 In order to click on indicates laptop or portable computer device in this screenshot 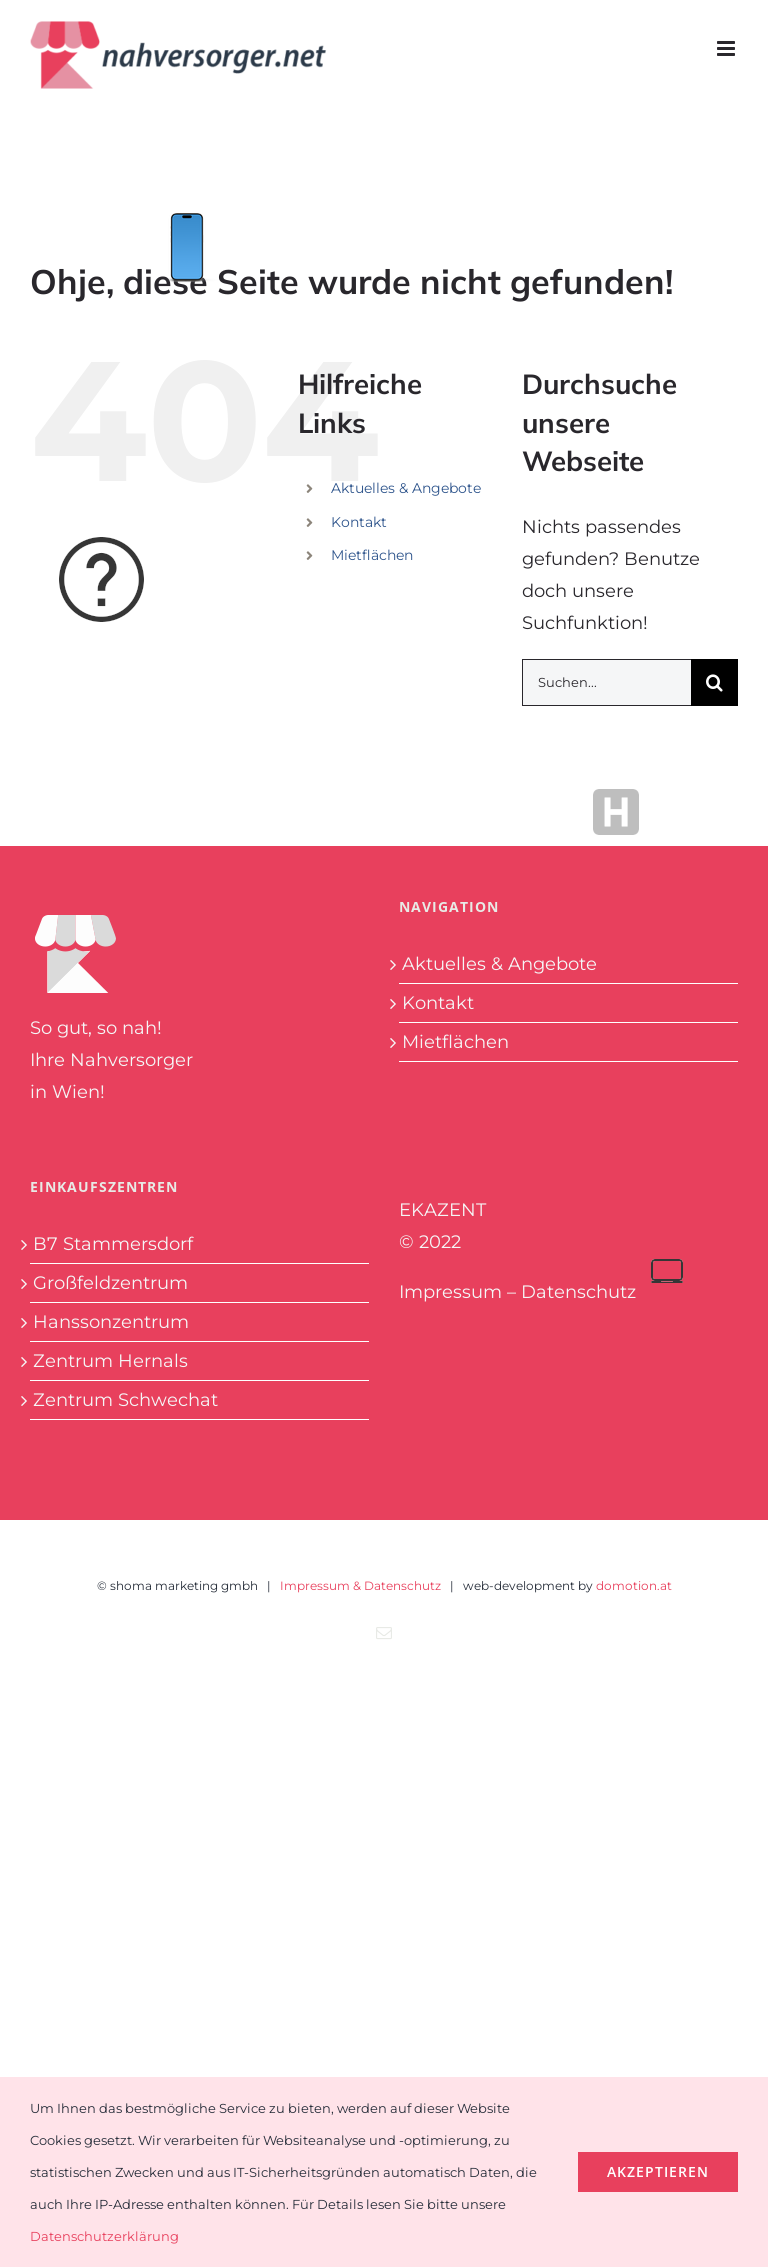, I will do `click(667, 1271)`.